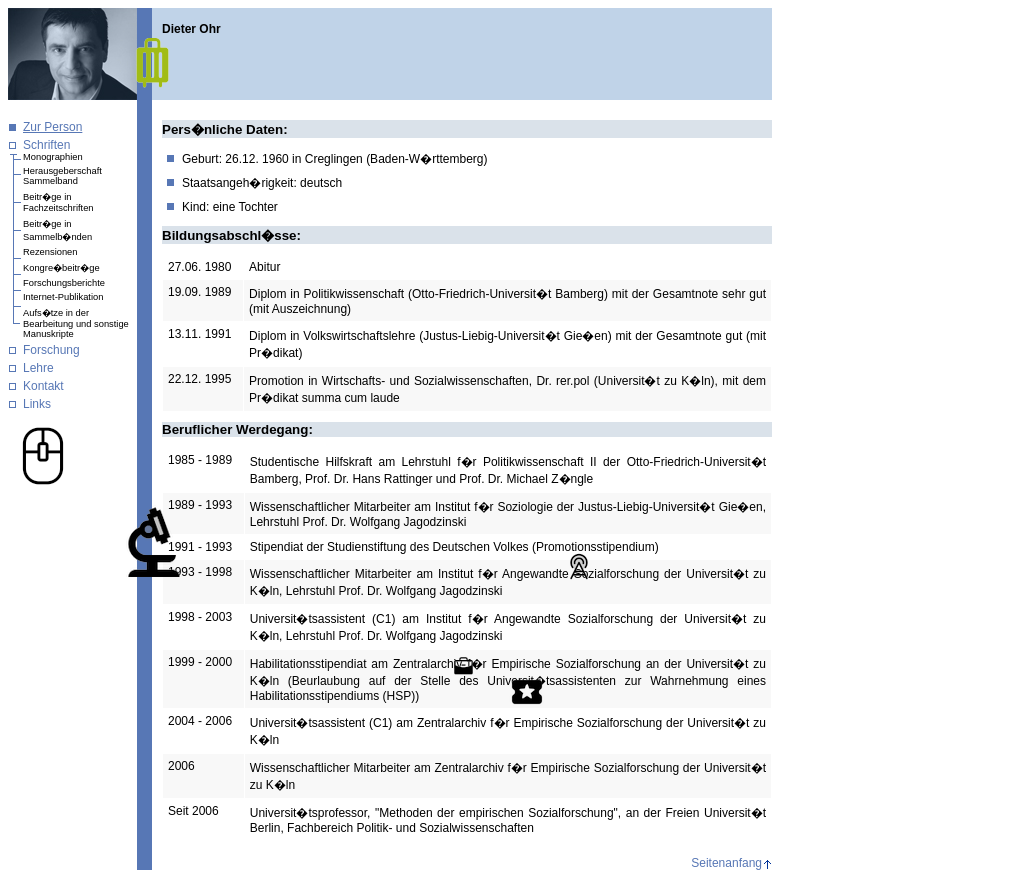  I want to click on access science or laboratory features, so click(154, 544).